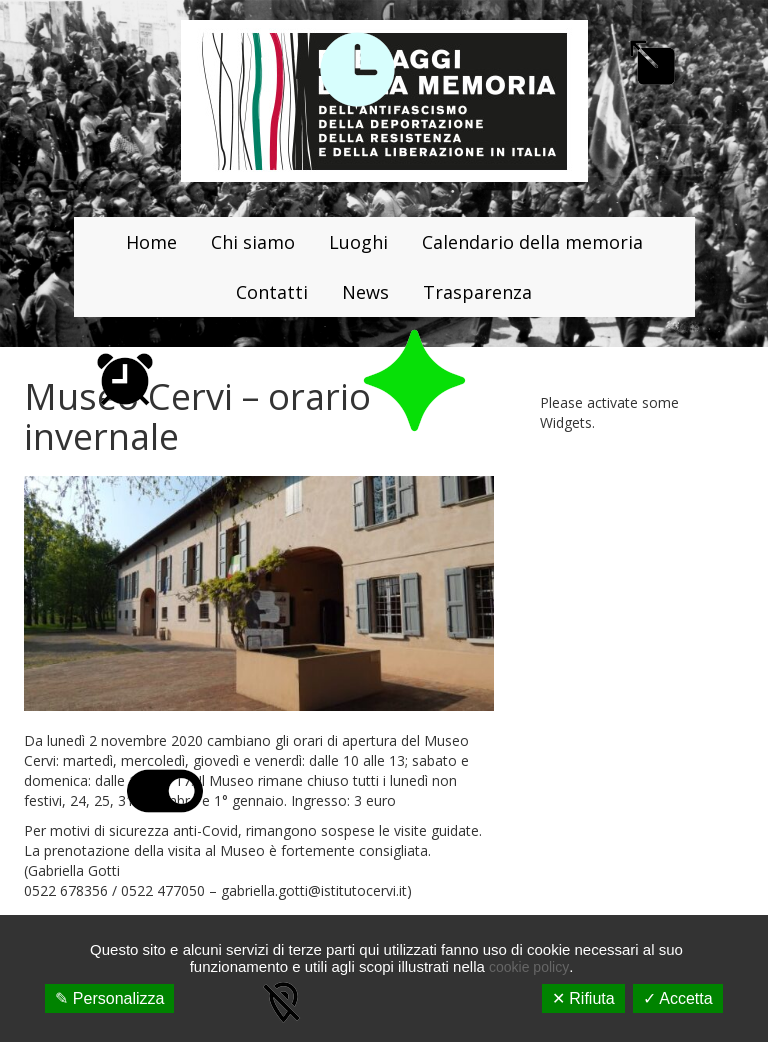 Image resolution: width=768 pixels, height=1042 pixels. Describe the element at coordinates (652, 62) in the screenshot. I see `open link in new window` at that location.